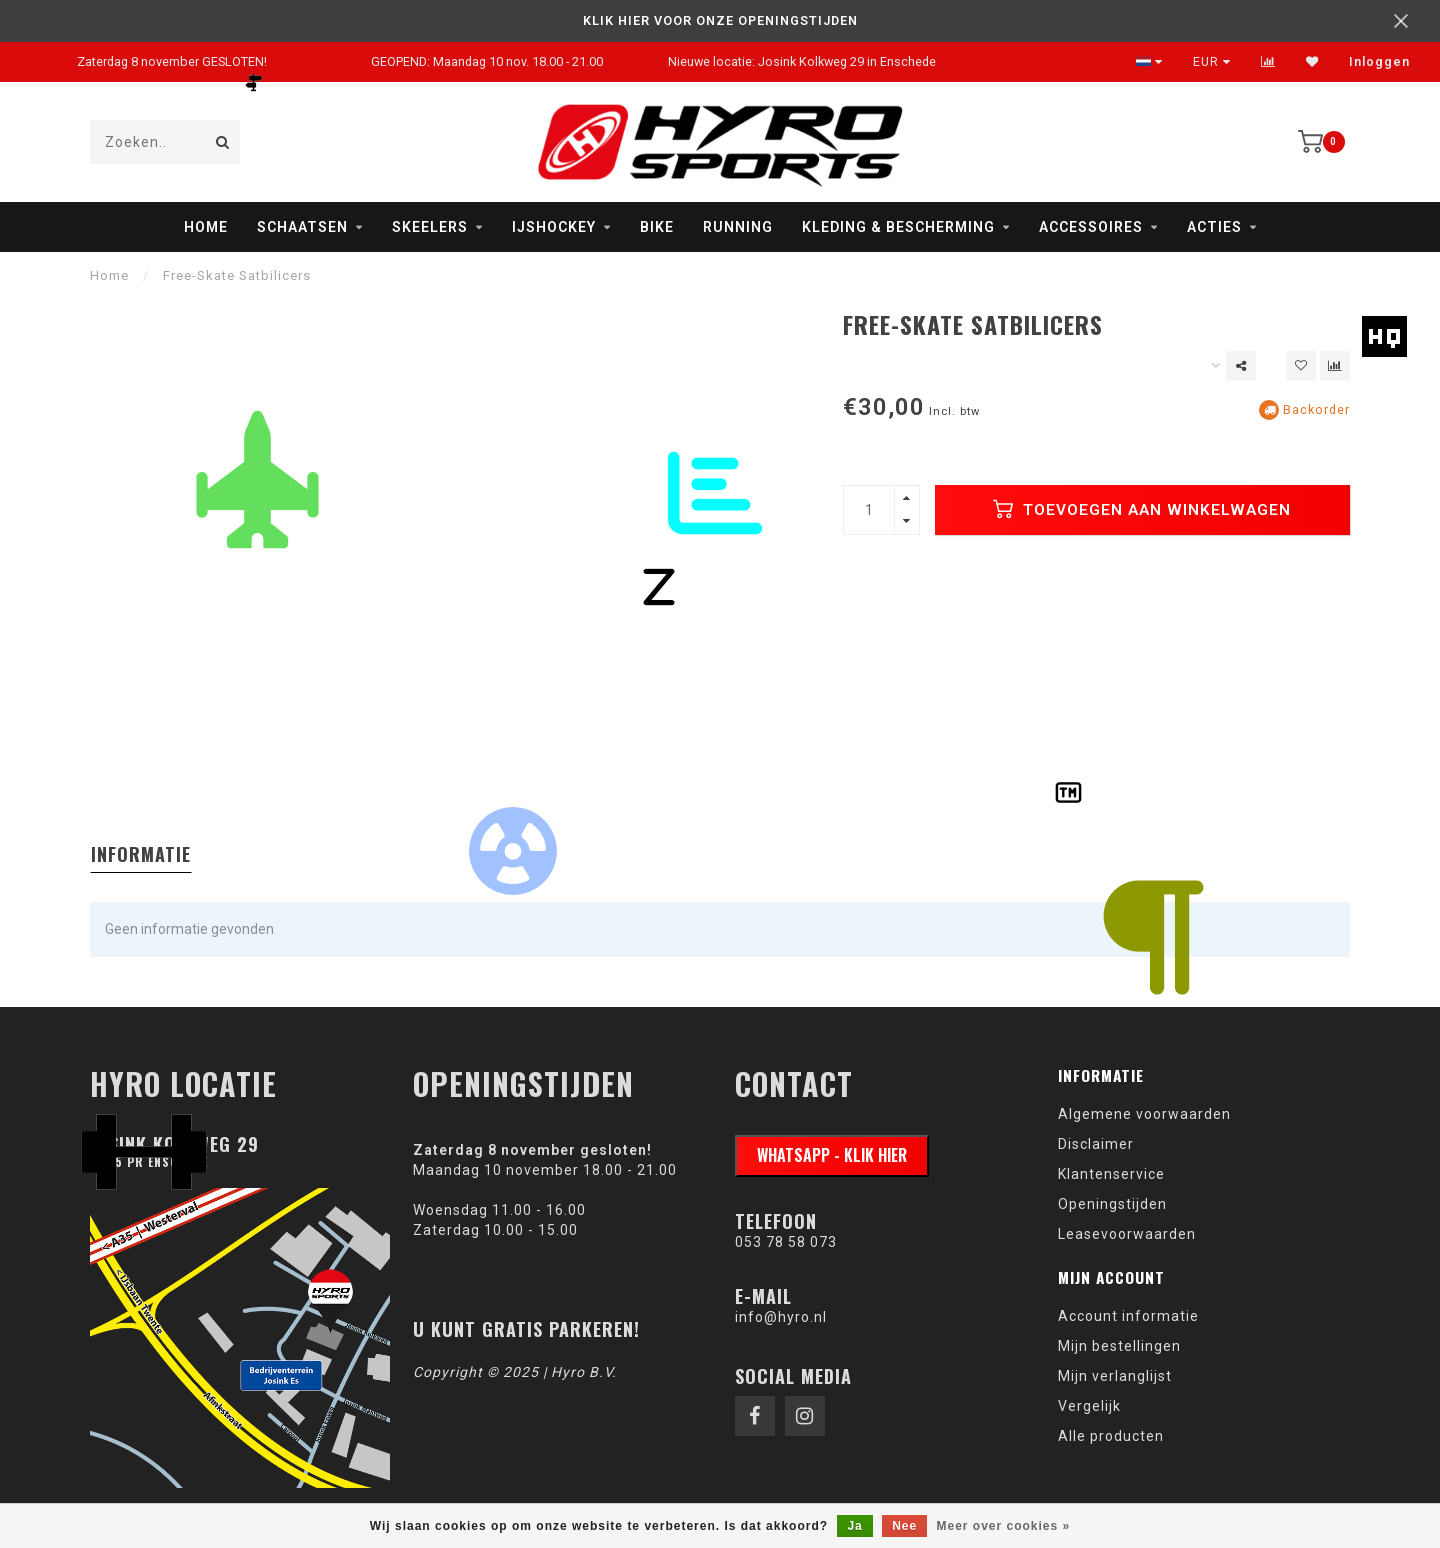 The height and width of the screenshot is (1548, 1440). I want to click on access workout or fitness features, so click(144, 1152).